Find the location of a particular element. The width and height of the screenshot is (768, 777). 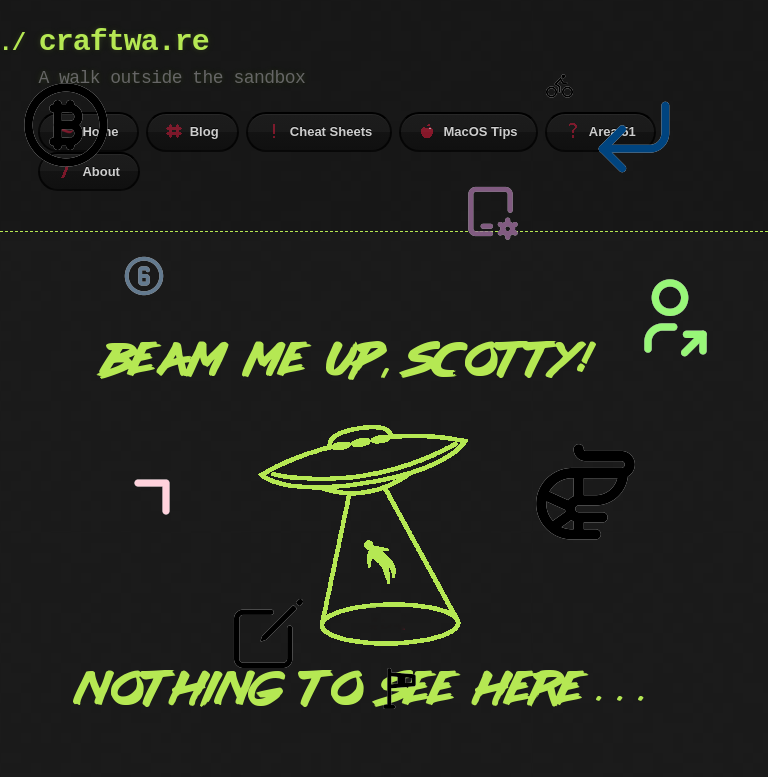

view bitcoin balance or wallet is located at coordinates (66, 125).